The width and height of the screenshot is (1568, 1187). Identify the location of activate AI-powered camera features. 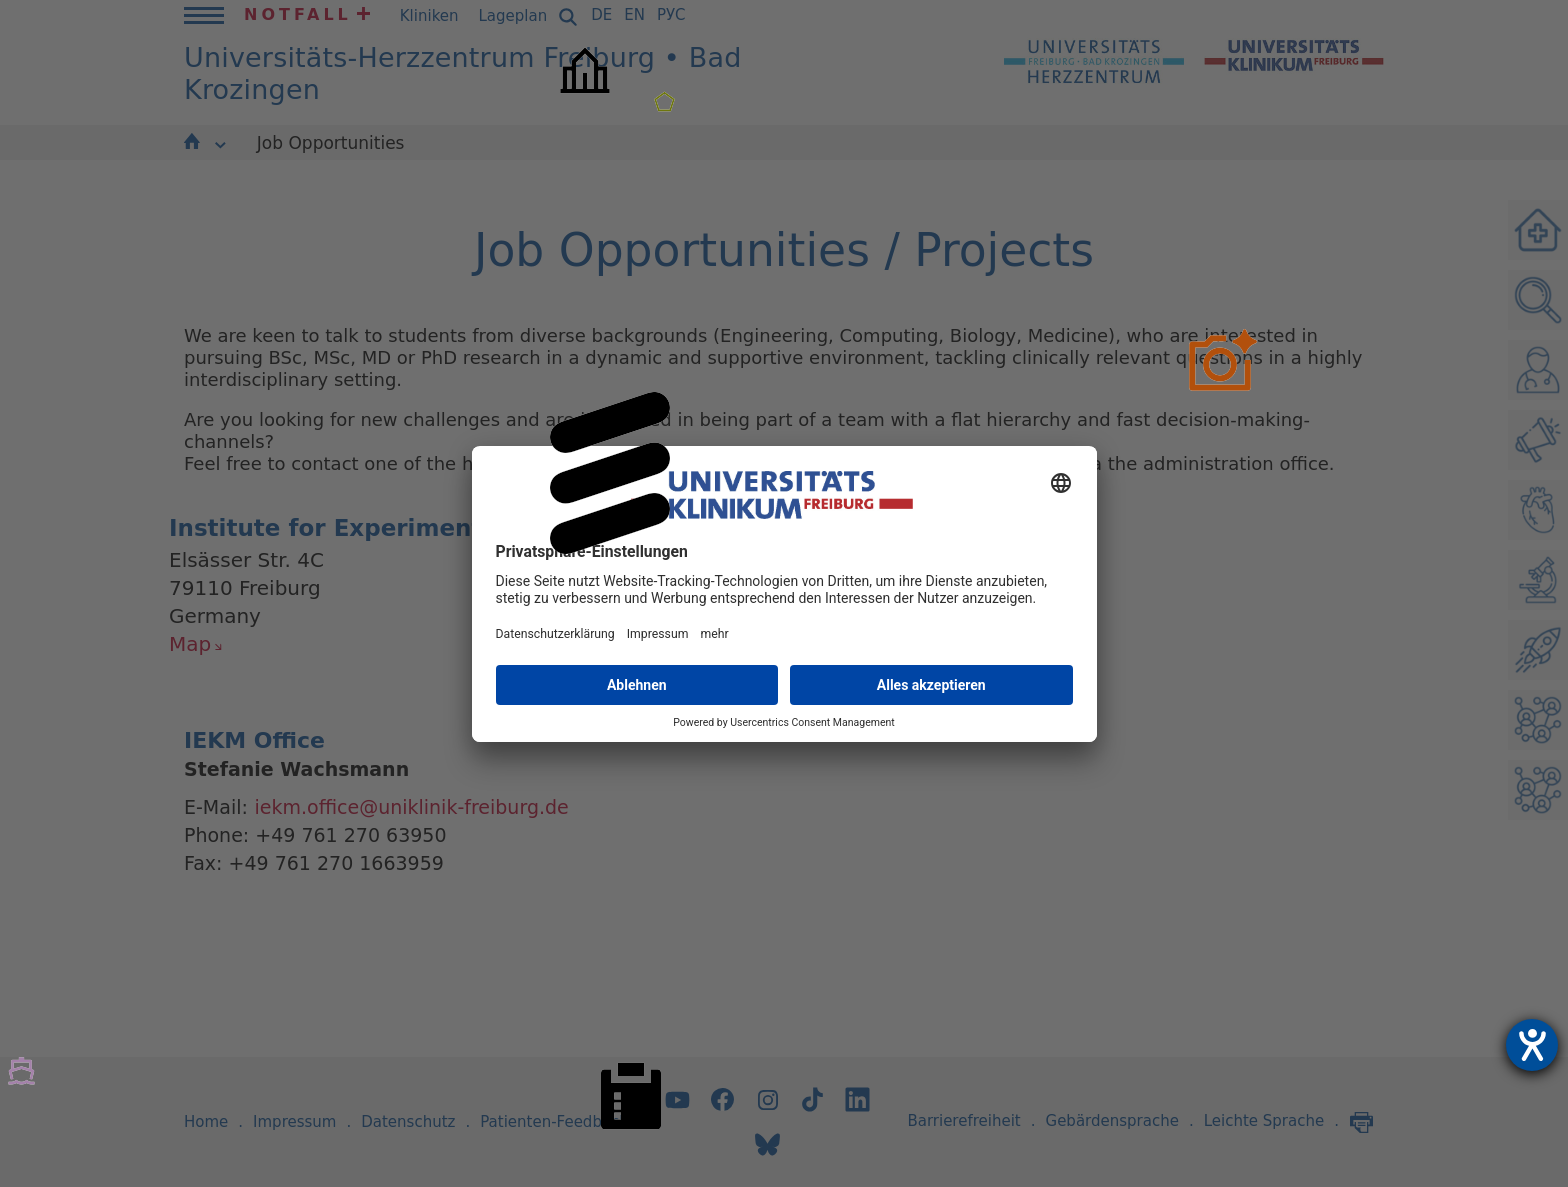
(1220, 363).